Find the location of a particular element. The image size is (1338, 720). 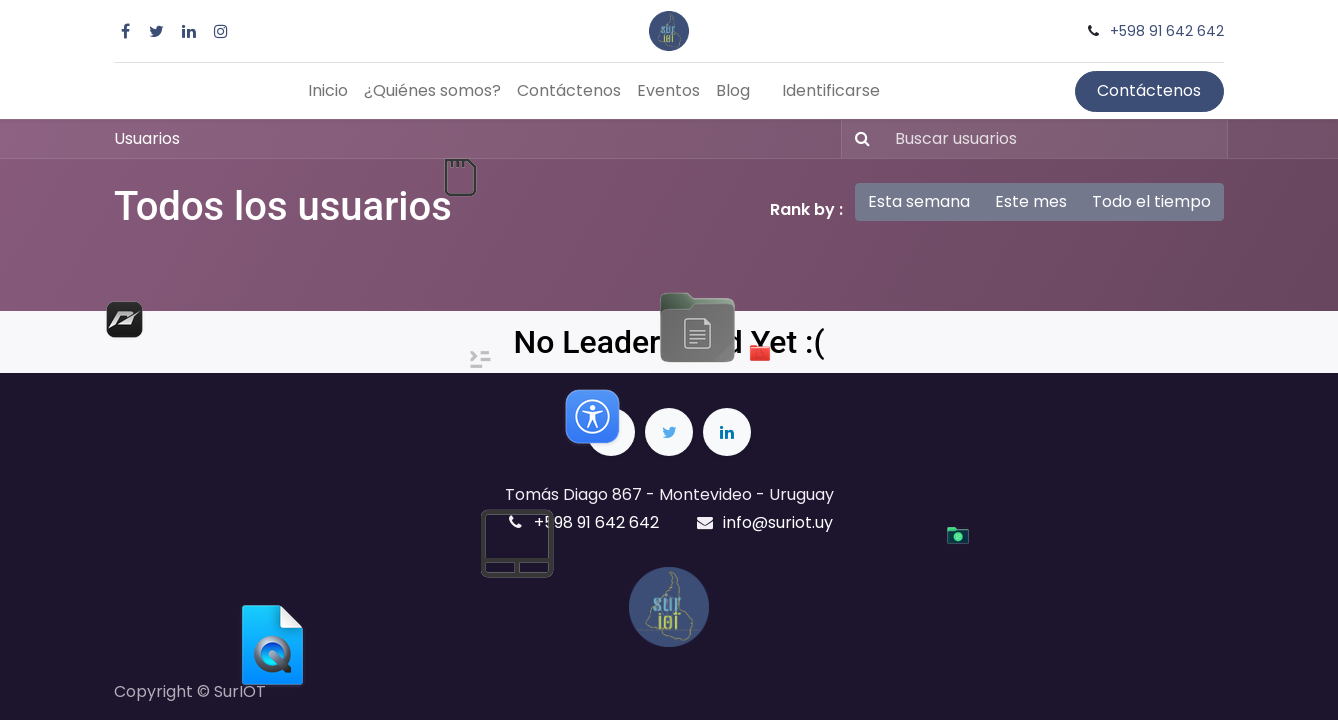

launch need for speed shift racing game is located at coordinates (124, 319).